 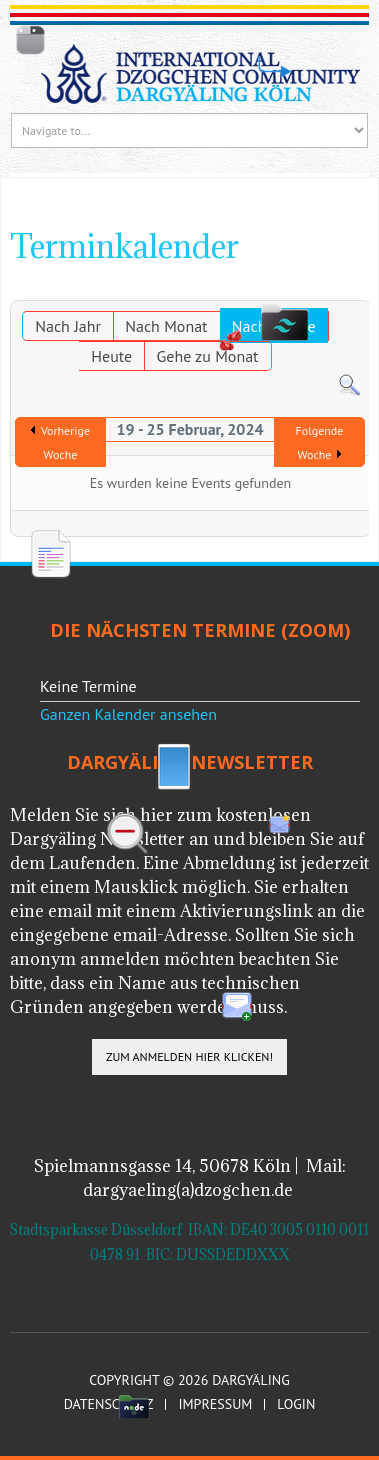 What do you see at coordinates (134, 1408) in the screenshot?
I see `open folder containing node.js project files` at bounding box center [134, 1408].